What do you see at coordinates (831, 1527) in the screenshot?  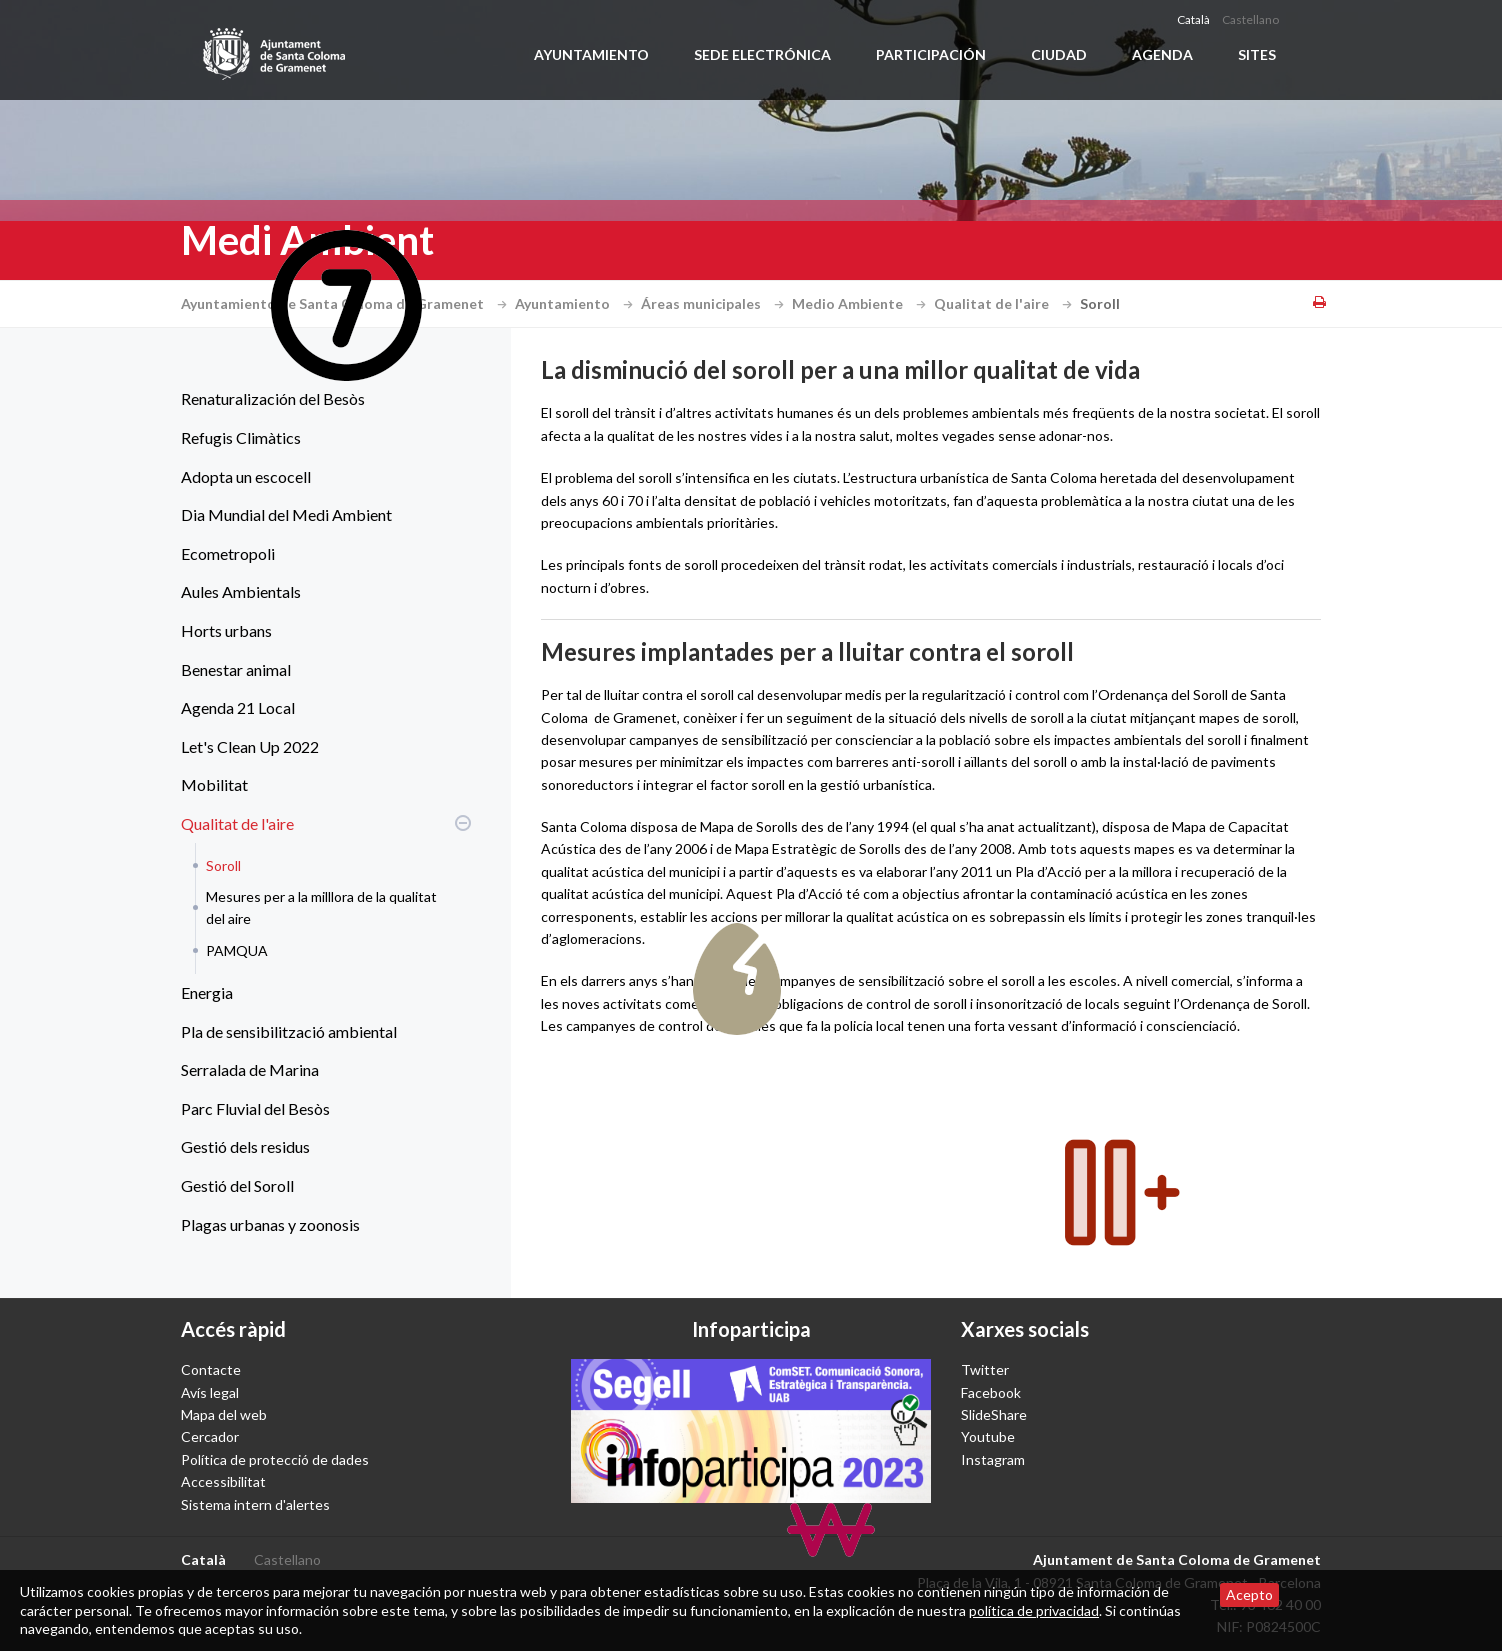 I see `indicates south korean won currency` at bounding box center [831, 1527].